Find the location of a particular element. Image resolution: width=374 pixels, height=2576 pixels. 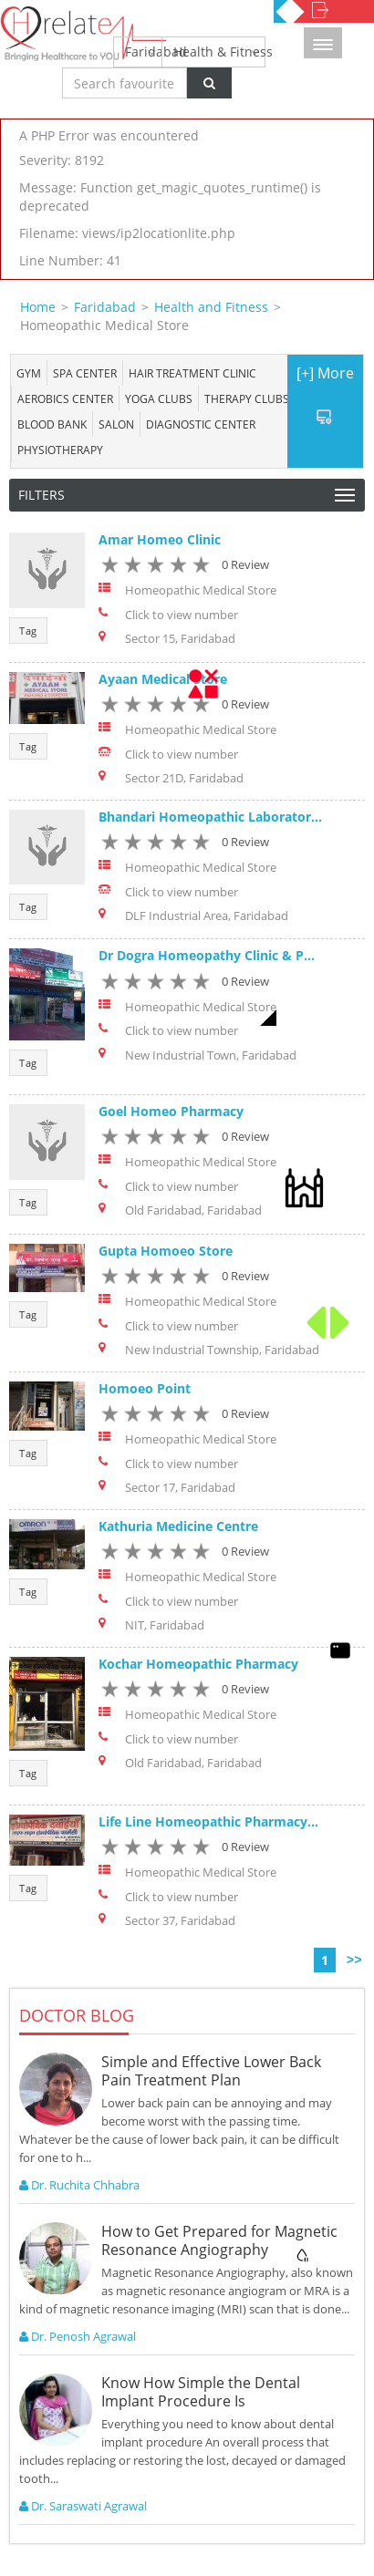

access icon library or symbol collection is located at coordinates (203, 684).